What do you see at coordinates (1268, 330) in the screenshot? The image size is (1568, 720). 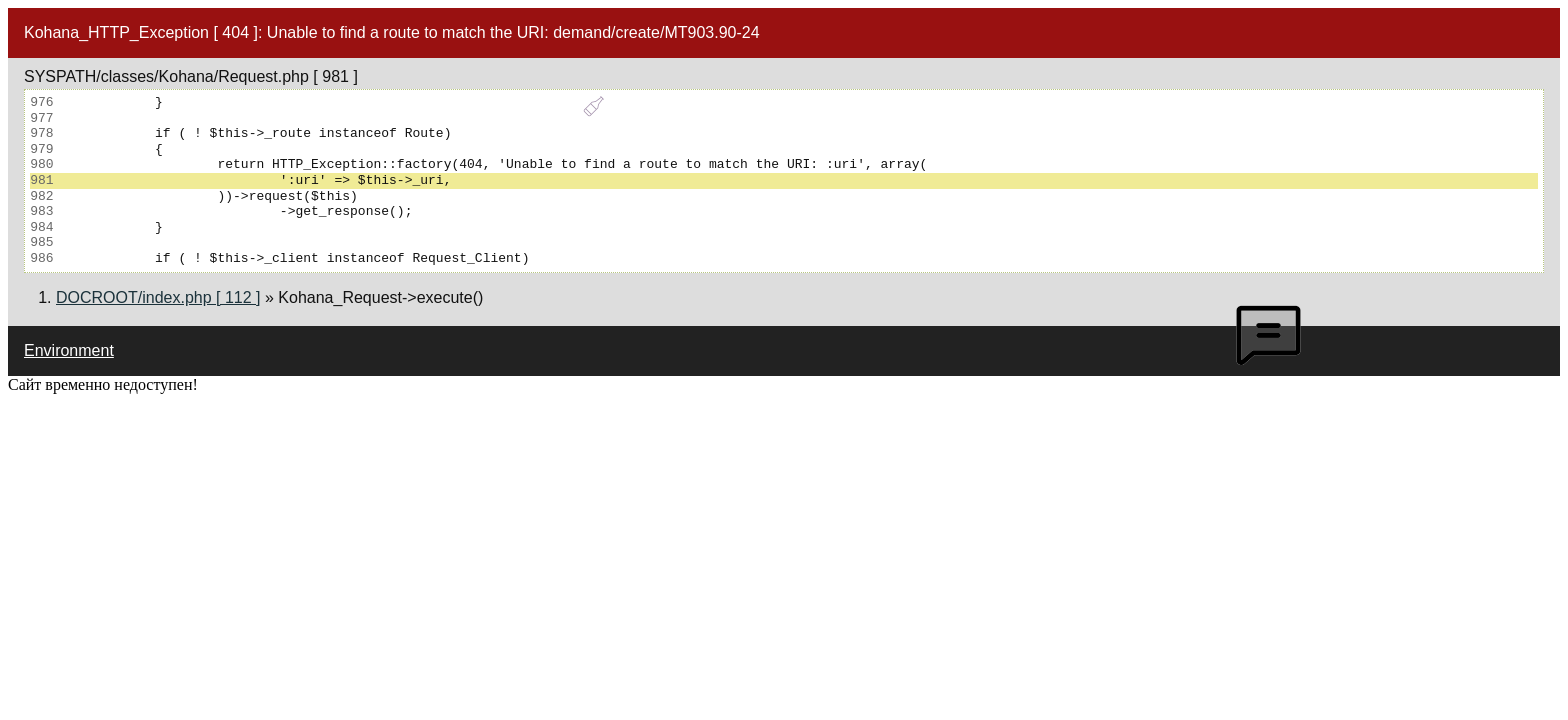 I see `open chat or messaging` at bounding box center [1268, 330].